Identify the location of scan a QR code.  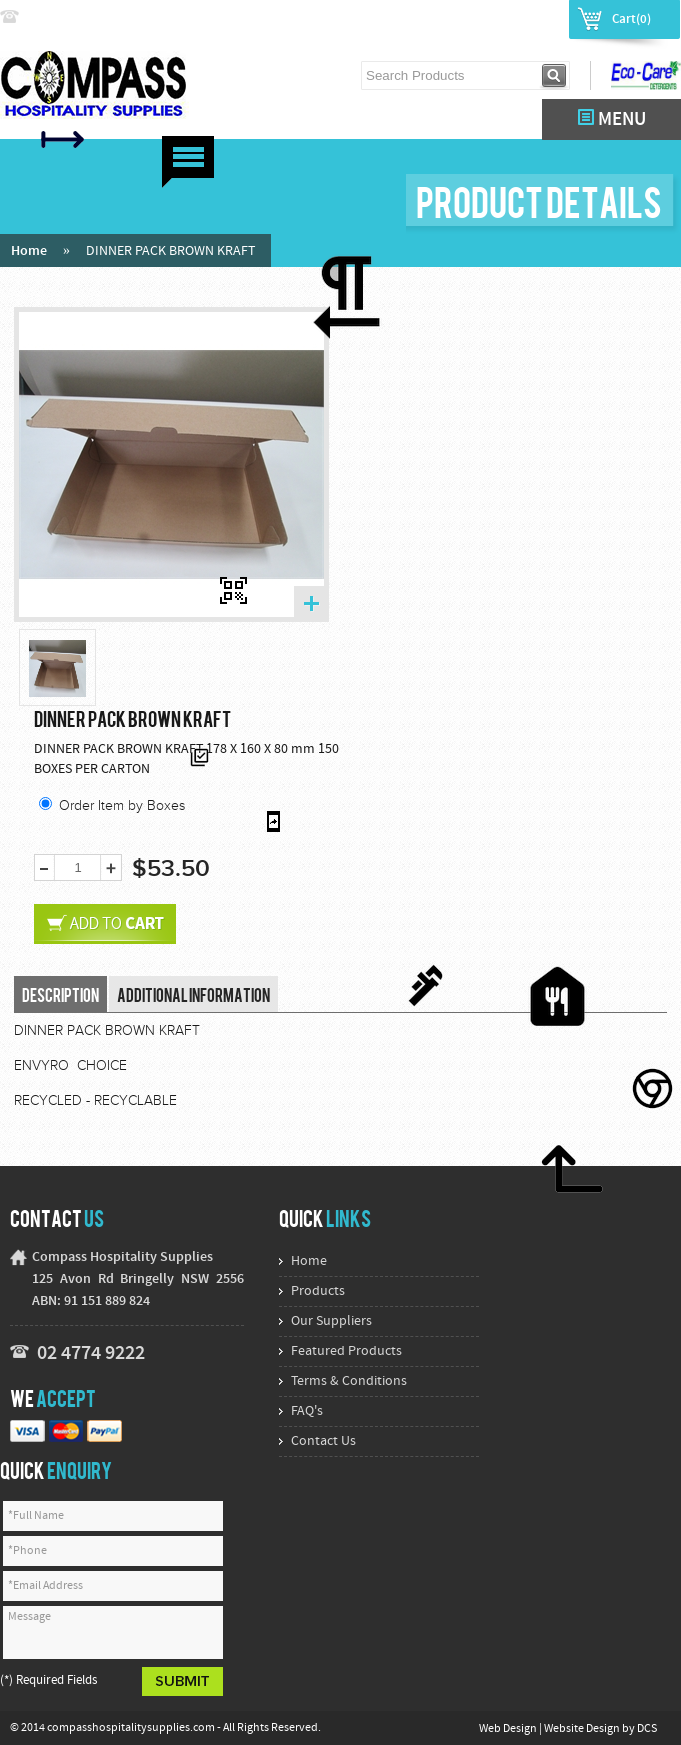
(233, 590).